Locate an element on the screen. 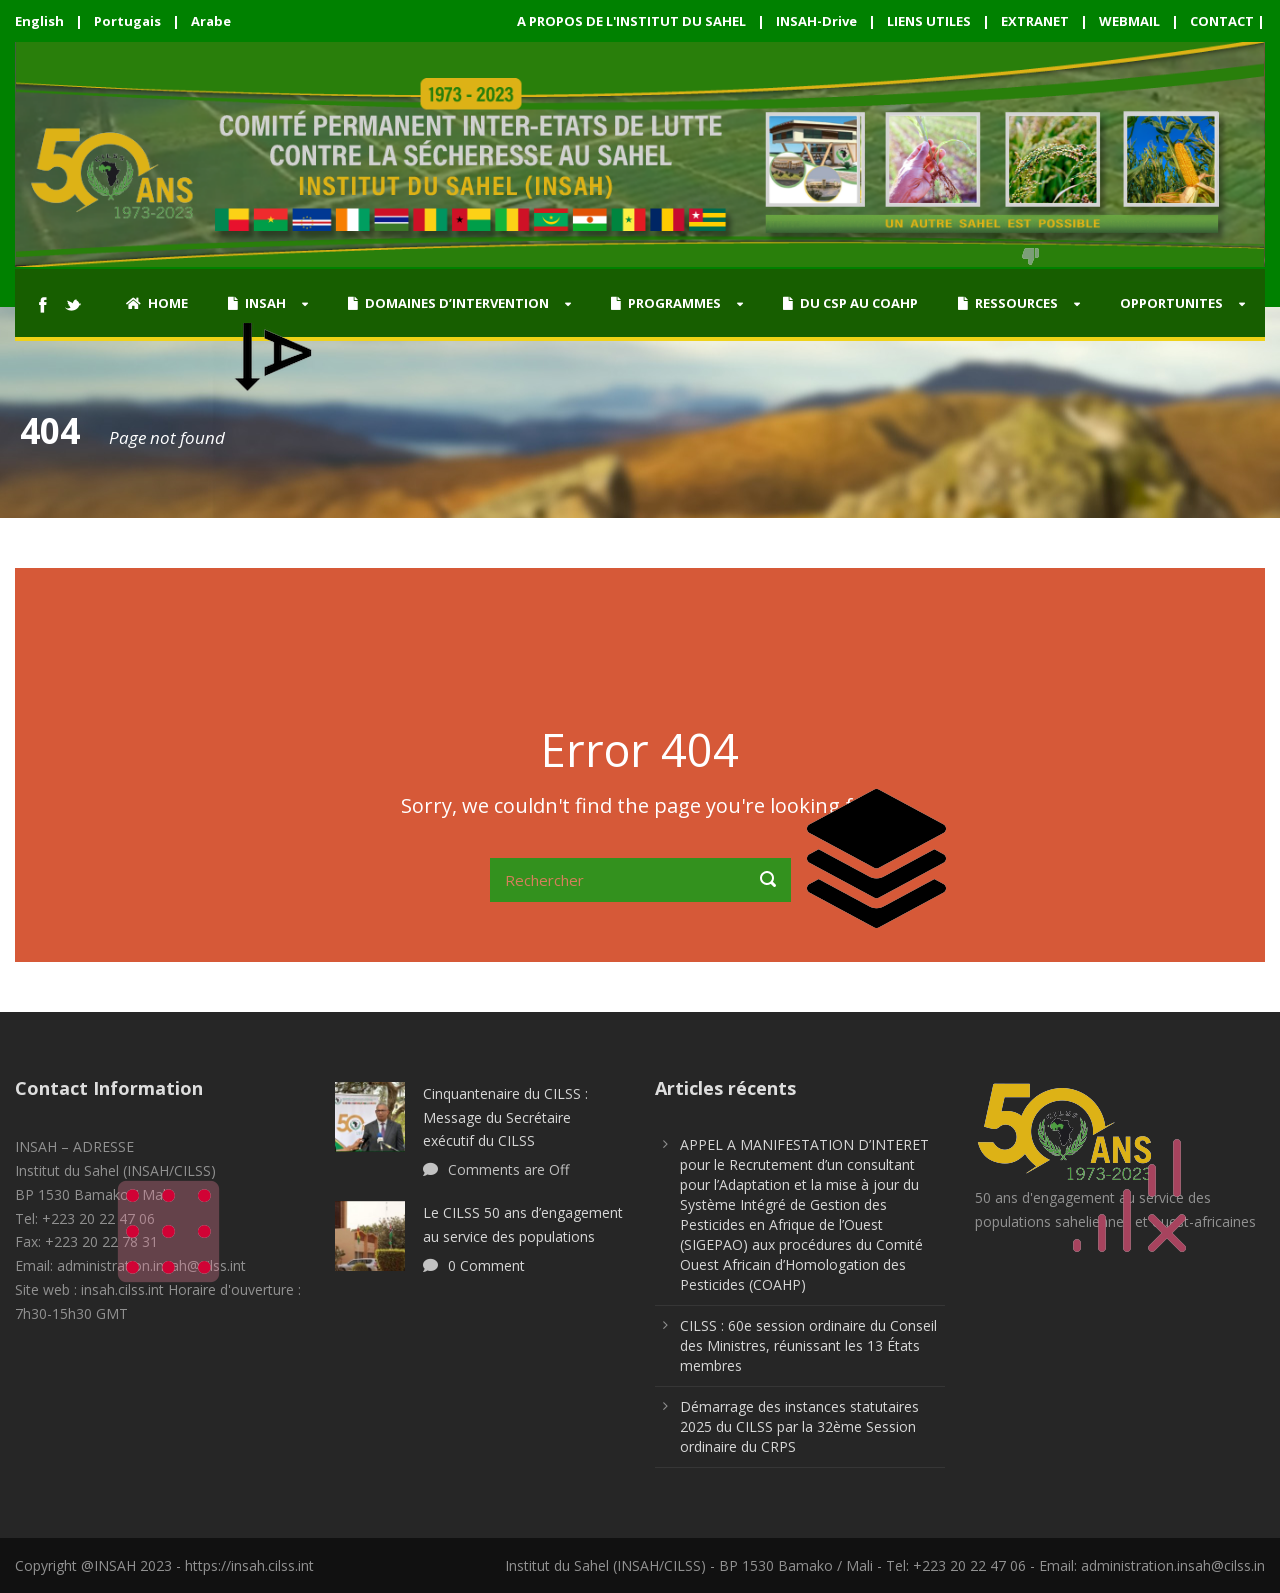  no cellular signal available is located at coordinates (1132, 1203).